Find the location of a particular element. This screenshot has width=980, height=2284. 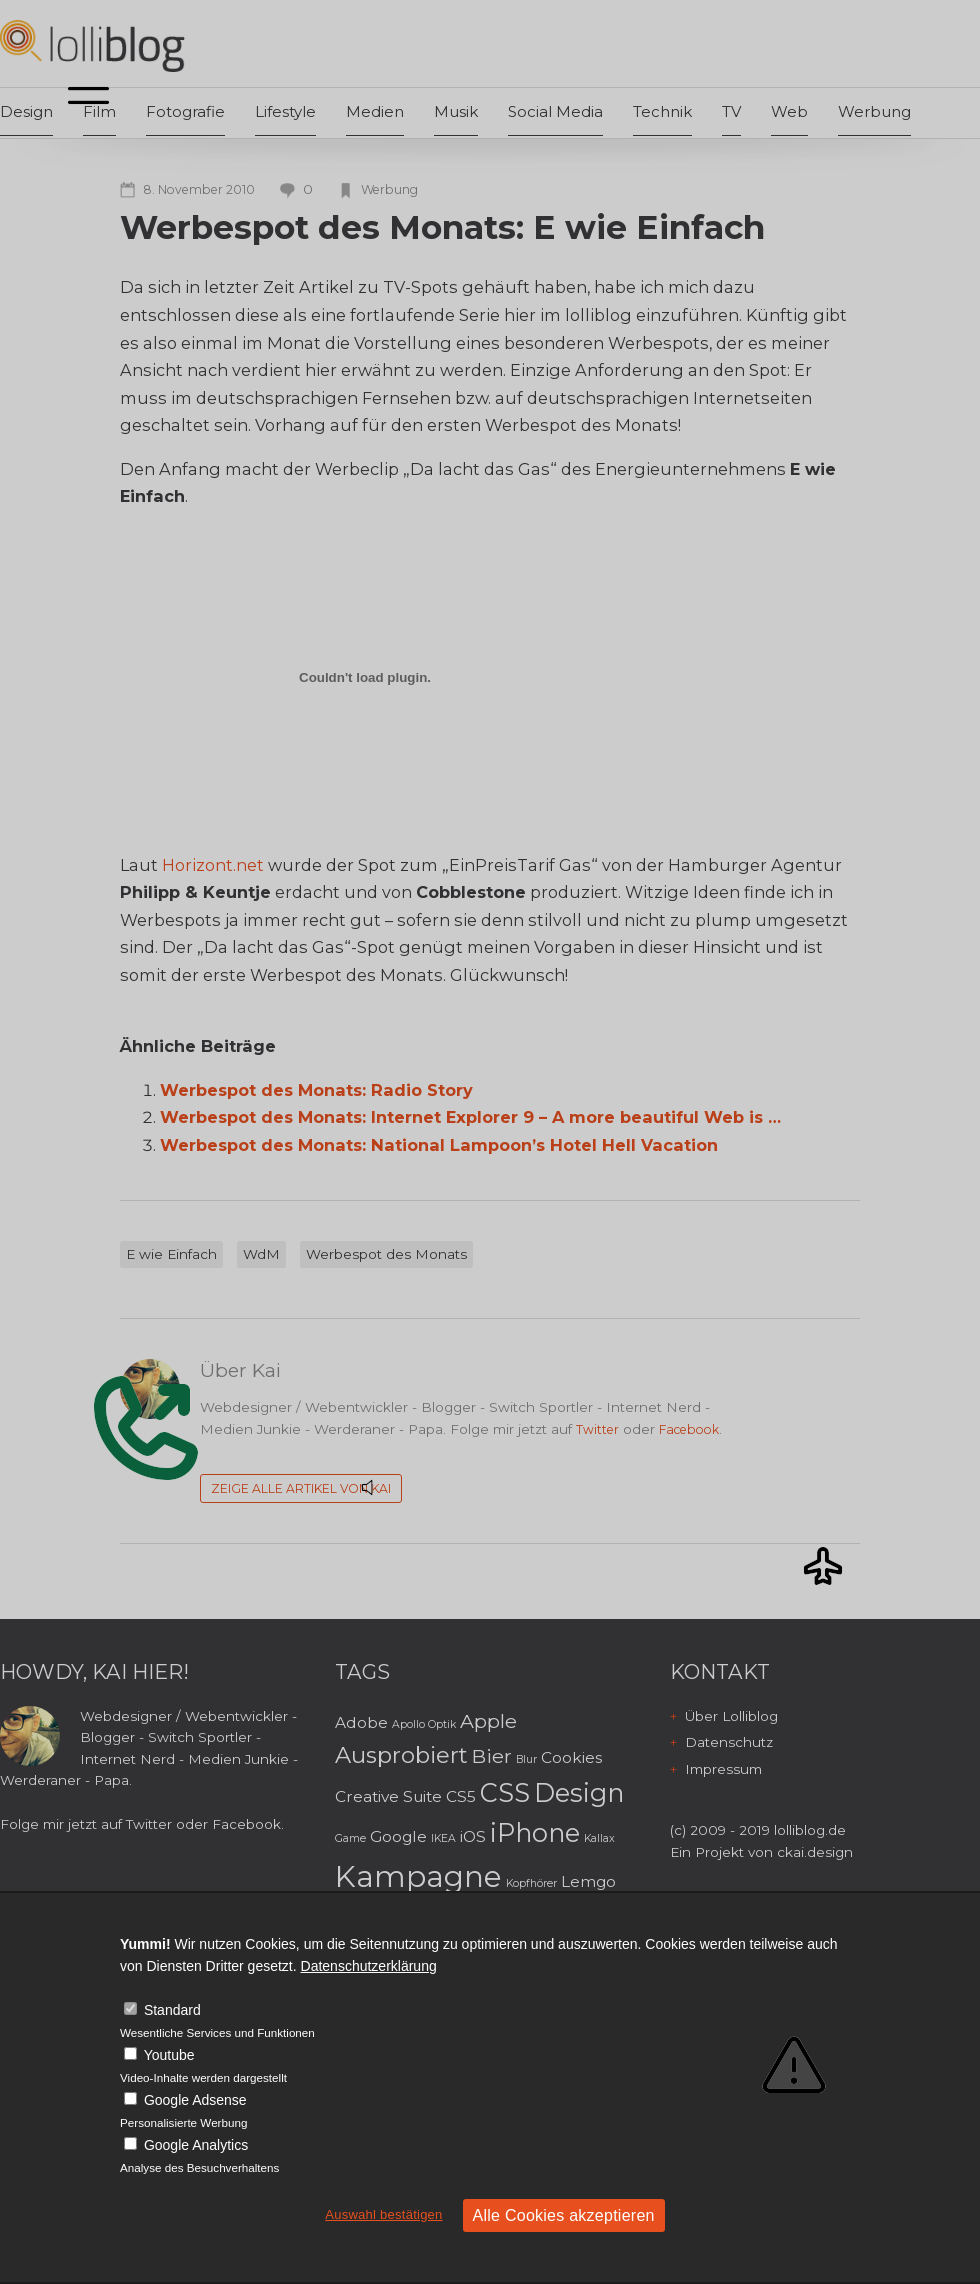

make an outgoing call is located at coordinates (148, 1426).